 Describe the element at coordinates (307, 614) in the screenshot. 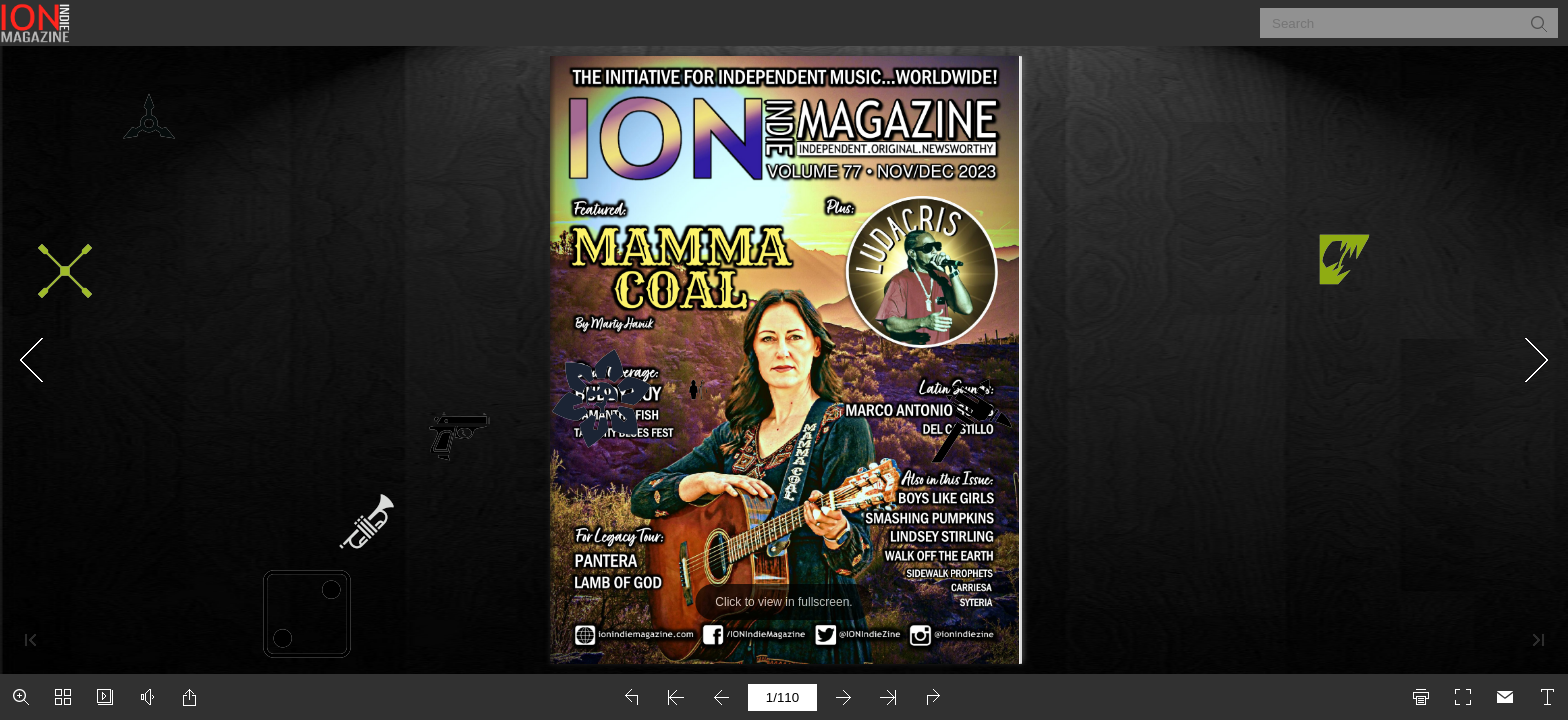

I see `roll dice or randomize selection` at that location.